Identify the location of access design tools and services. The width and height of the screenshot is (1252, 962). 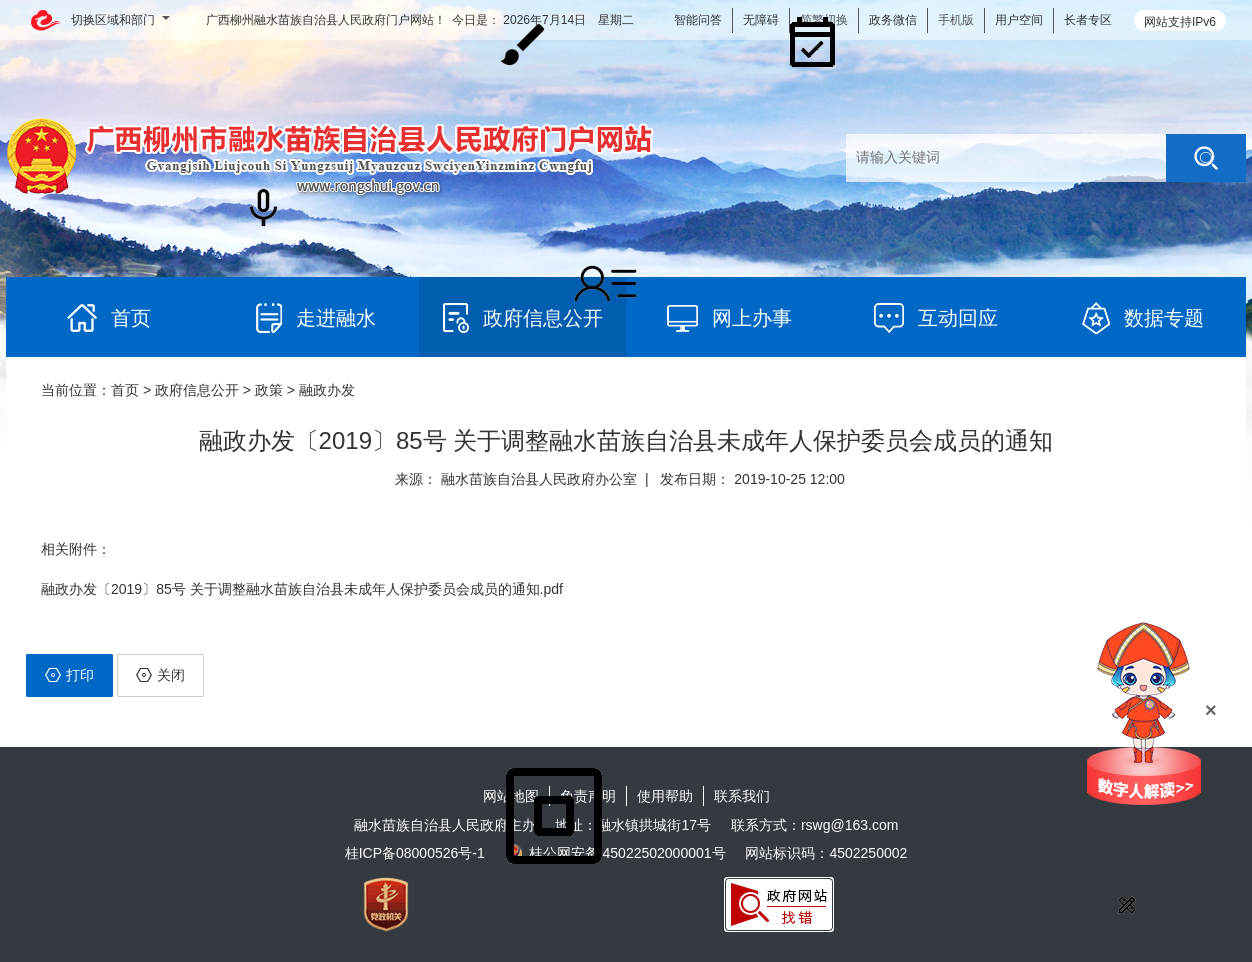
(1127, 905).